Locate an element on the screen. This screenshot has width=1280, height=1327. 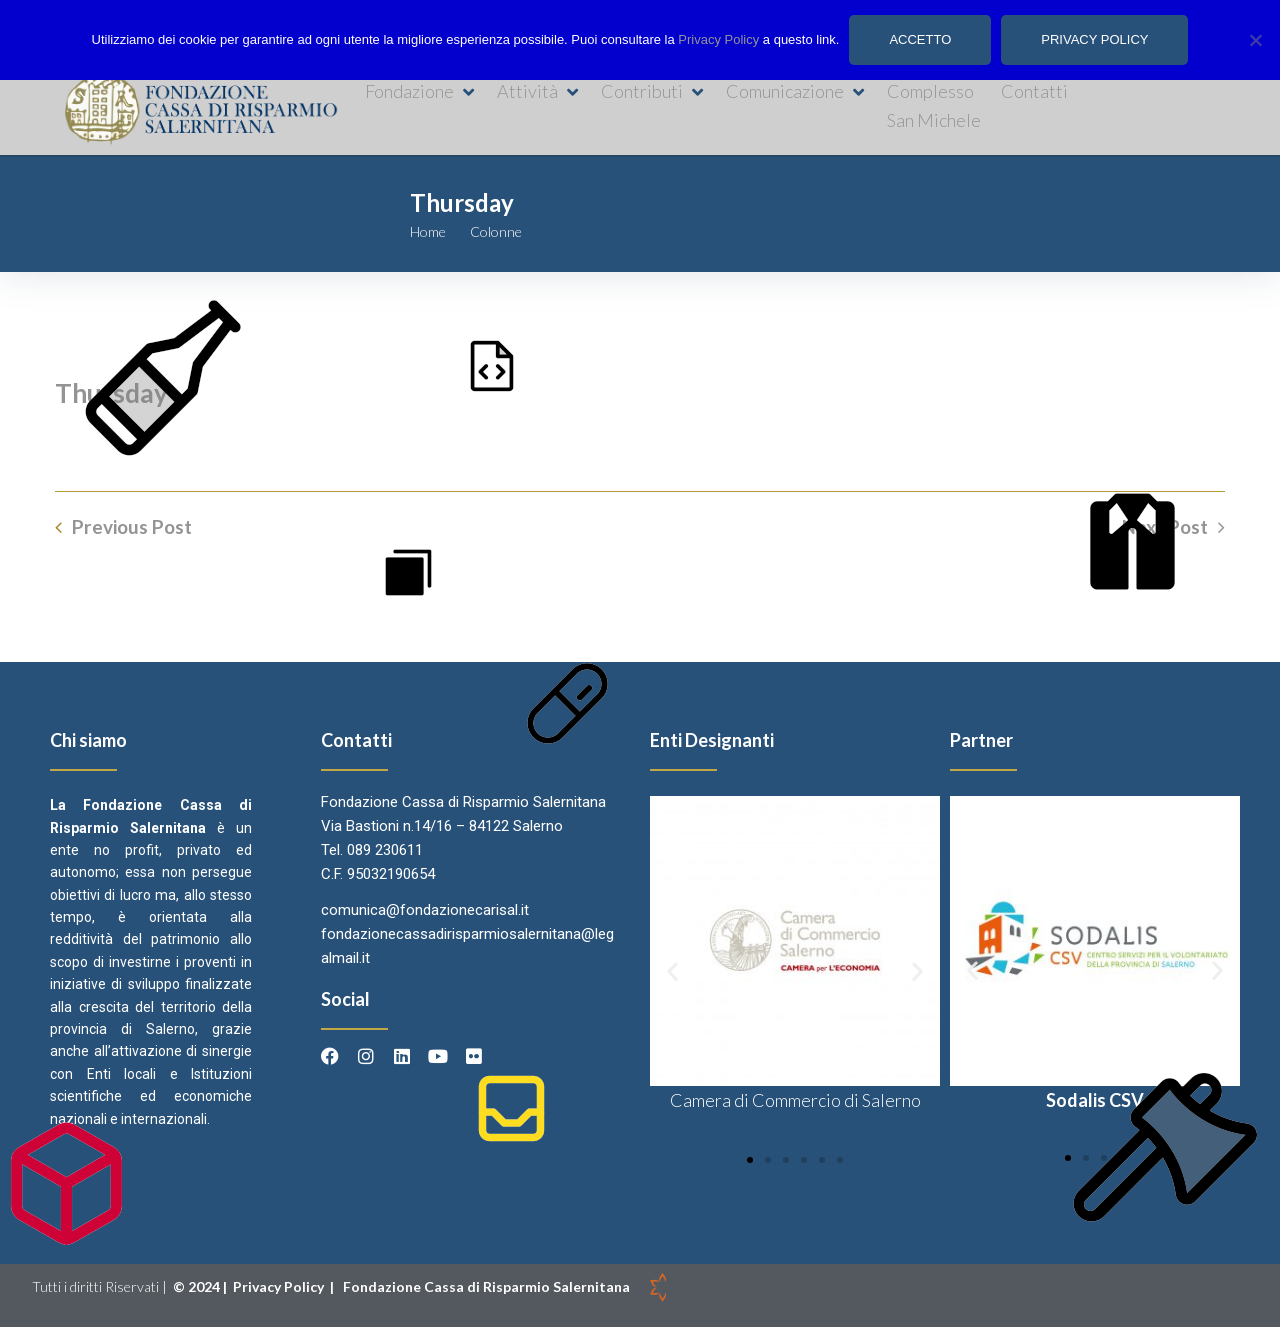
access crafting or building tools is located at coordinates (1165, 1153).